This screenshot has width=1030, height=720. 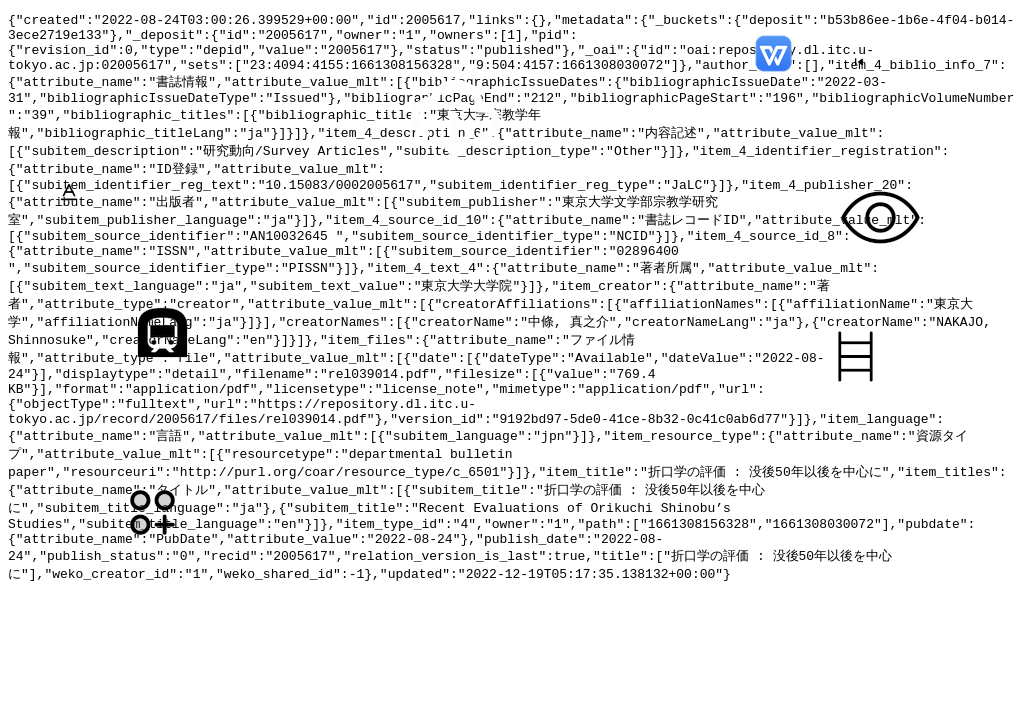 I want to click on view subway or metro transit options, so click(x=162, y=332).